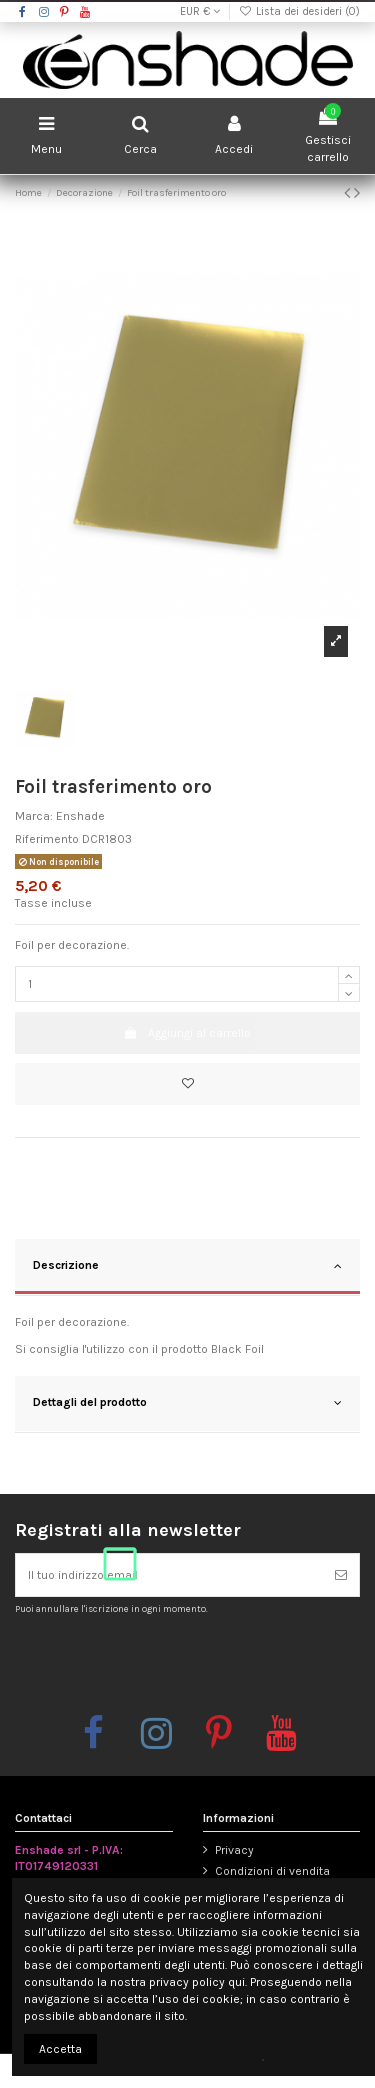 The width and height of the screenshot is (375, 2088). I want to click on indicates an unread notification or new item, so click(263, 2060).